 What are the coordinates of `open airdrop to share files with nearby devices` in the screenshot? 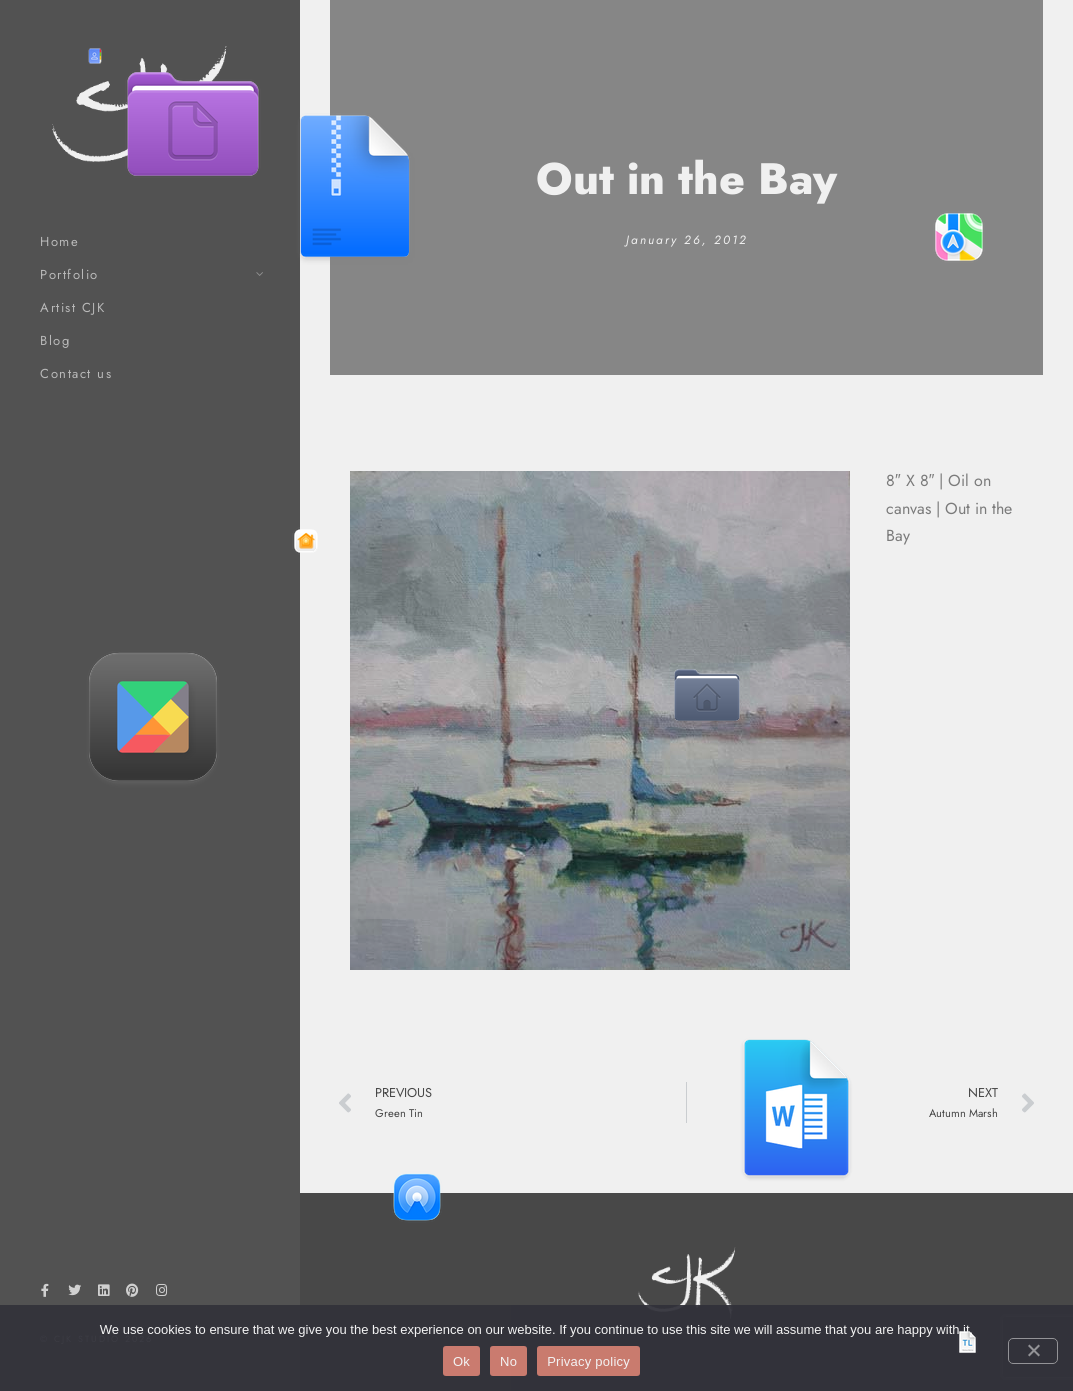 It's located at (417, 1197).